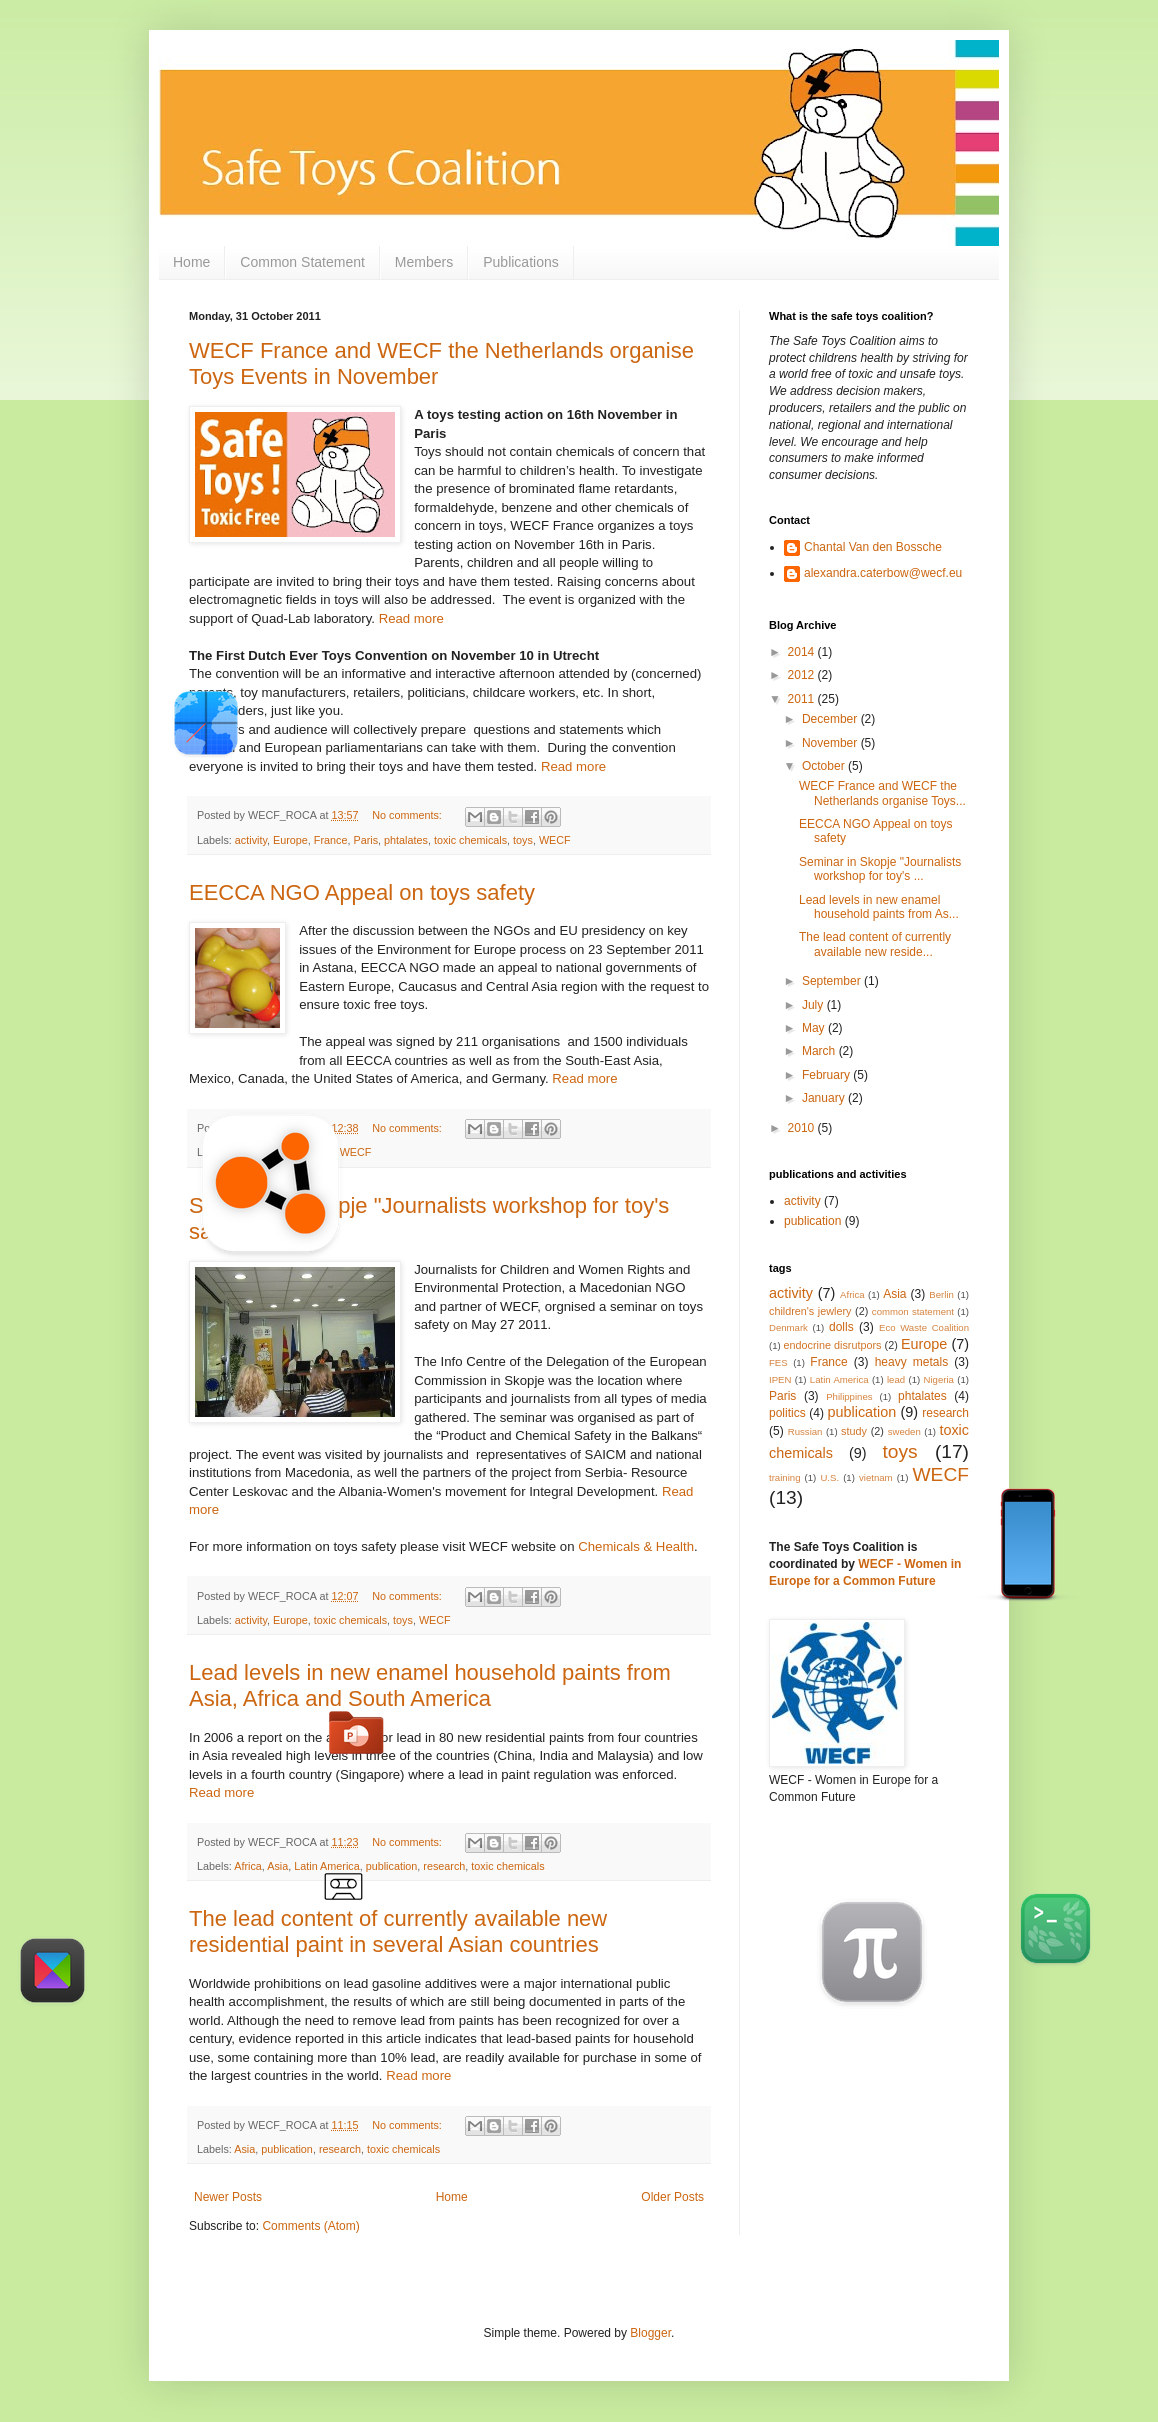  Describe the element at coordinates (1028, 1545) in the screenshot. I see `iPhone 8 Plus device icon in red/product red color` at that location.